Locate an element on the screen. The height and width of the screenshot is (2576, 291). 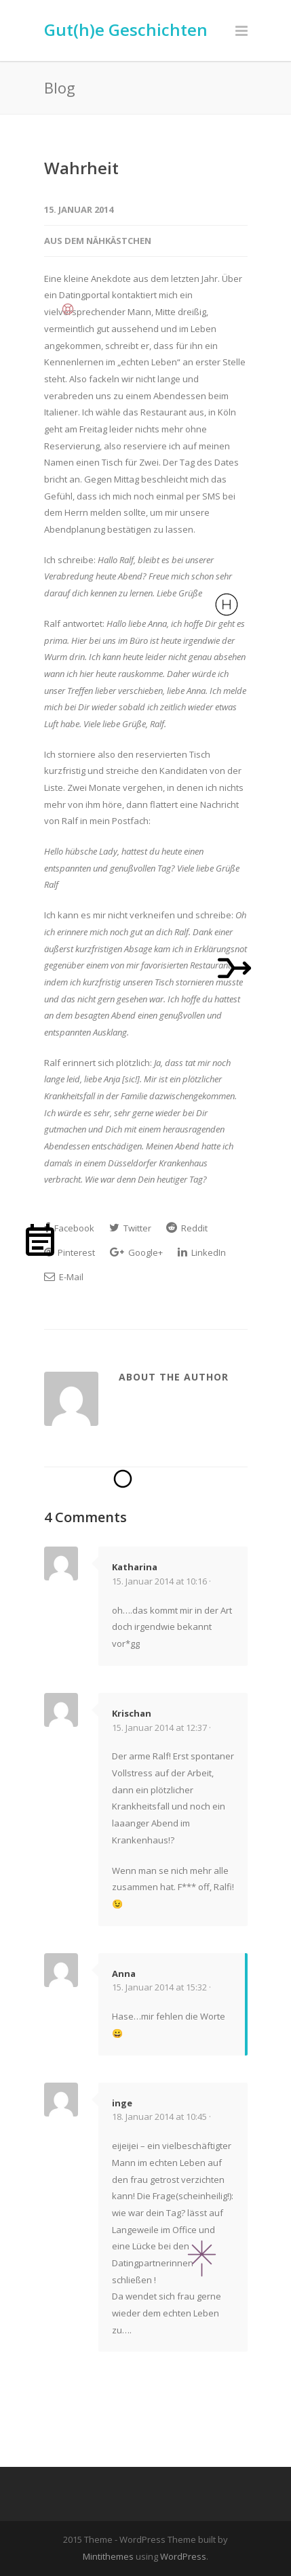
access help or support is located at coordinates (68, 309).